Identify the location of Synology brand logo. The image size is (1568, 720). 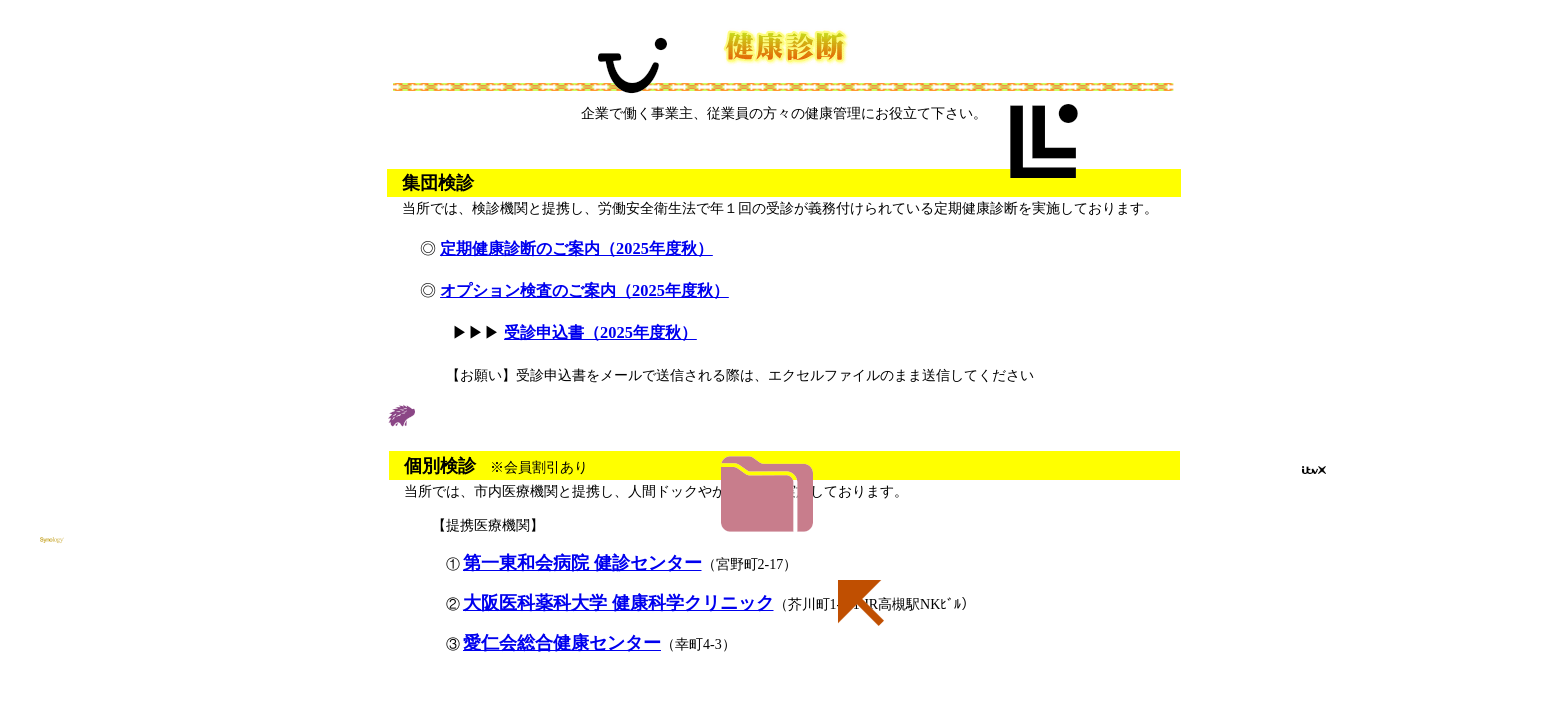
(52, 540).